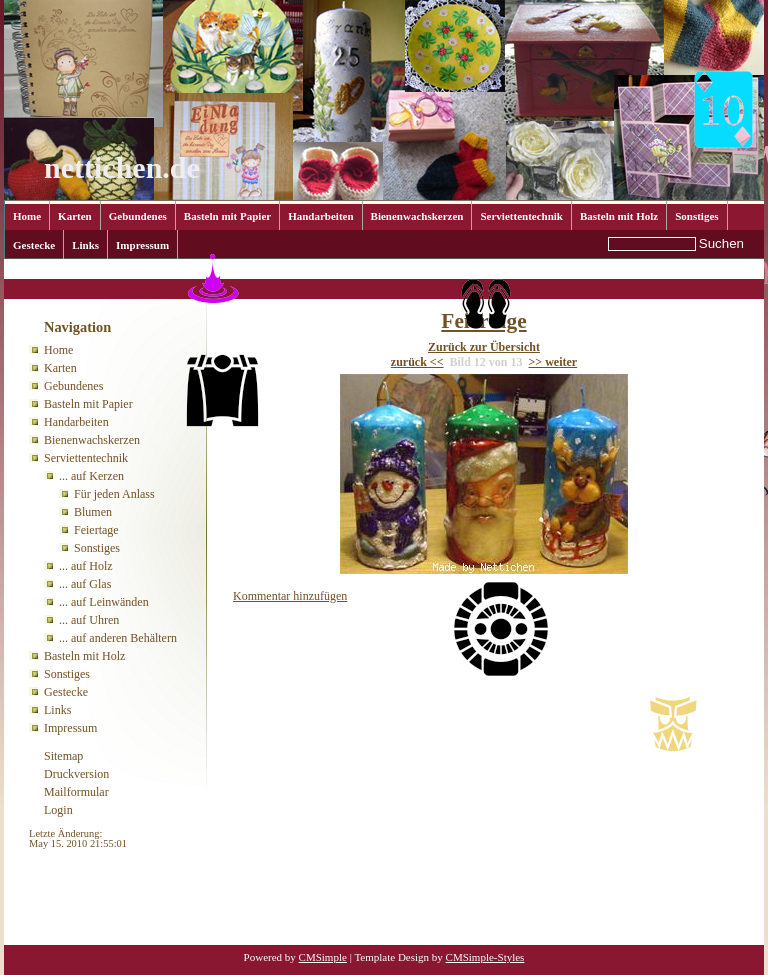  What do you see at coordinates (222, 390) in the screenshot?
I see `equip basic armor or clothing item` at bounding box center [222, 390].